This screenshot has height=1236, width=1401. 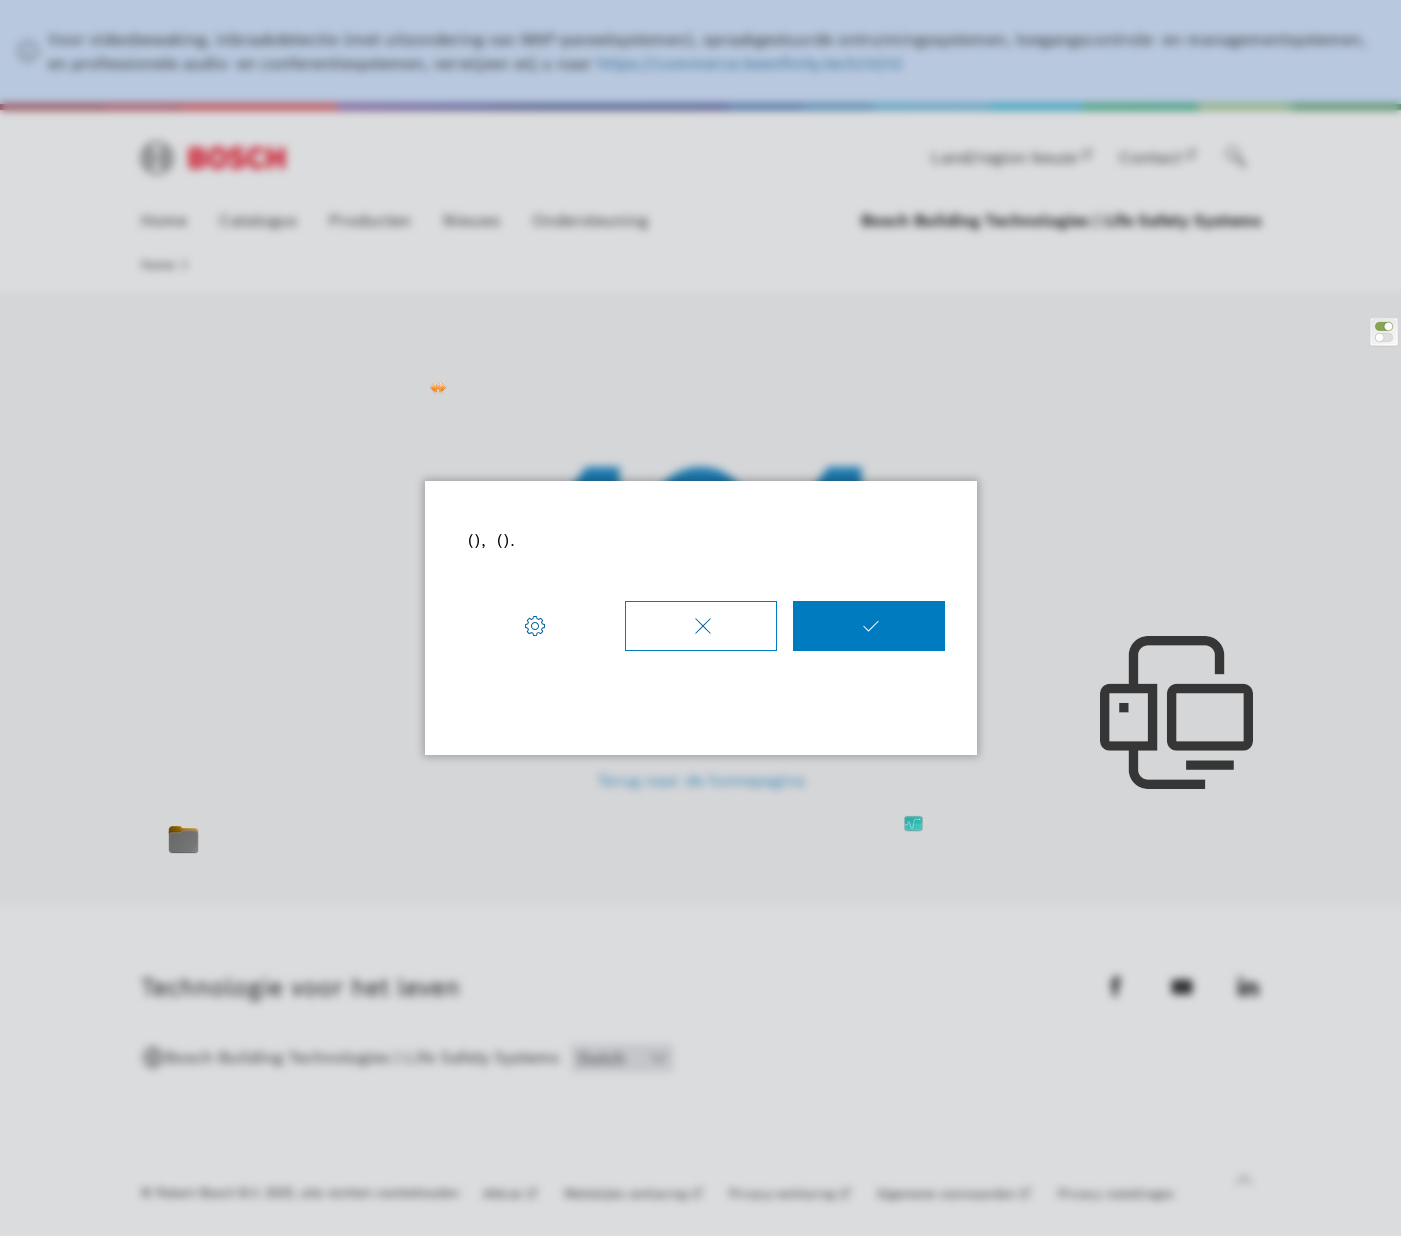 What do you see at coordinates (1384, 332) in the screenshot?
I see `open desktop preferences or settings` at bounding box center [1384, 332].